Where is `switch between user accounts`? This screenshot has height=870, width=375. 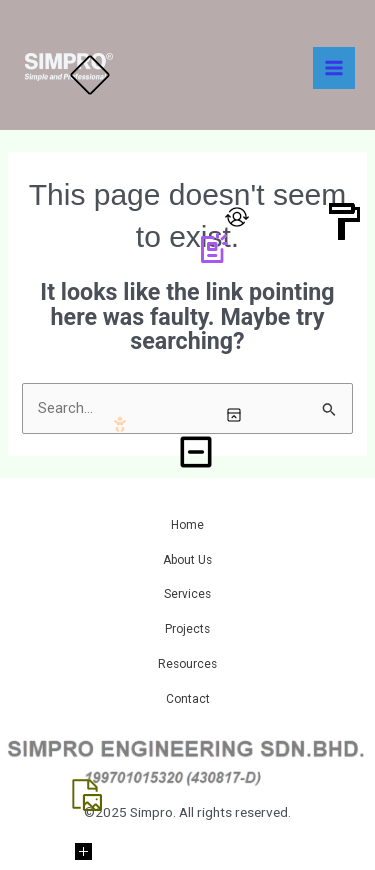 switch between user accounts is located at coordinates (237, 217).